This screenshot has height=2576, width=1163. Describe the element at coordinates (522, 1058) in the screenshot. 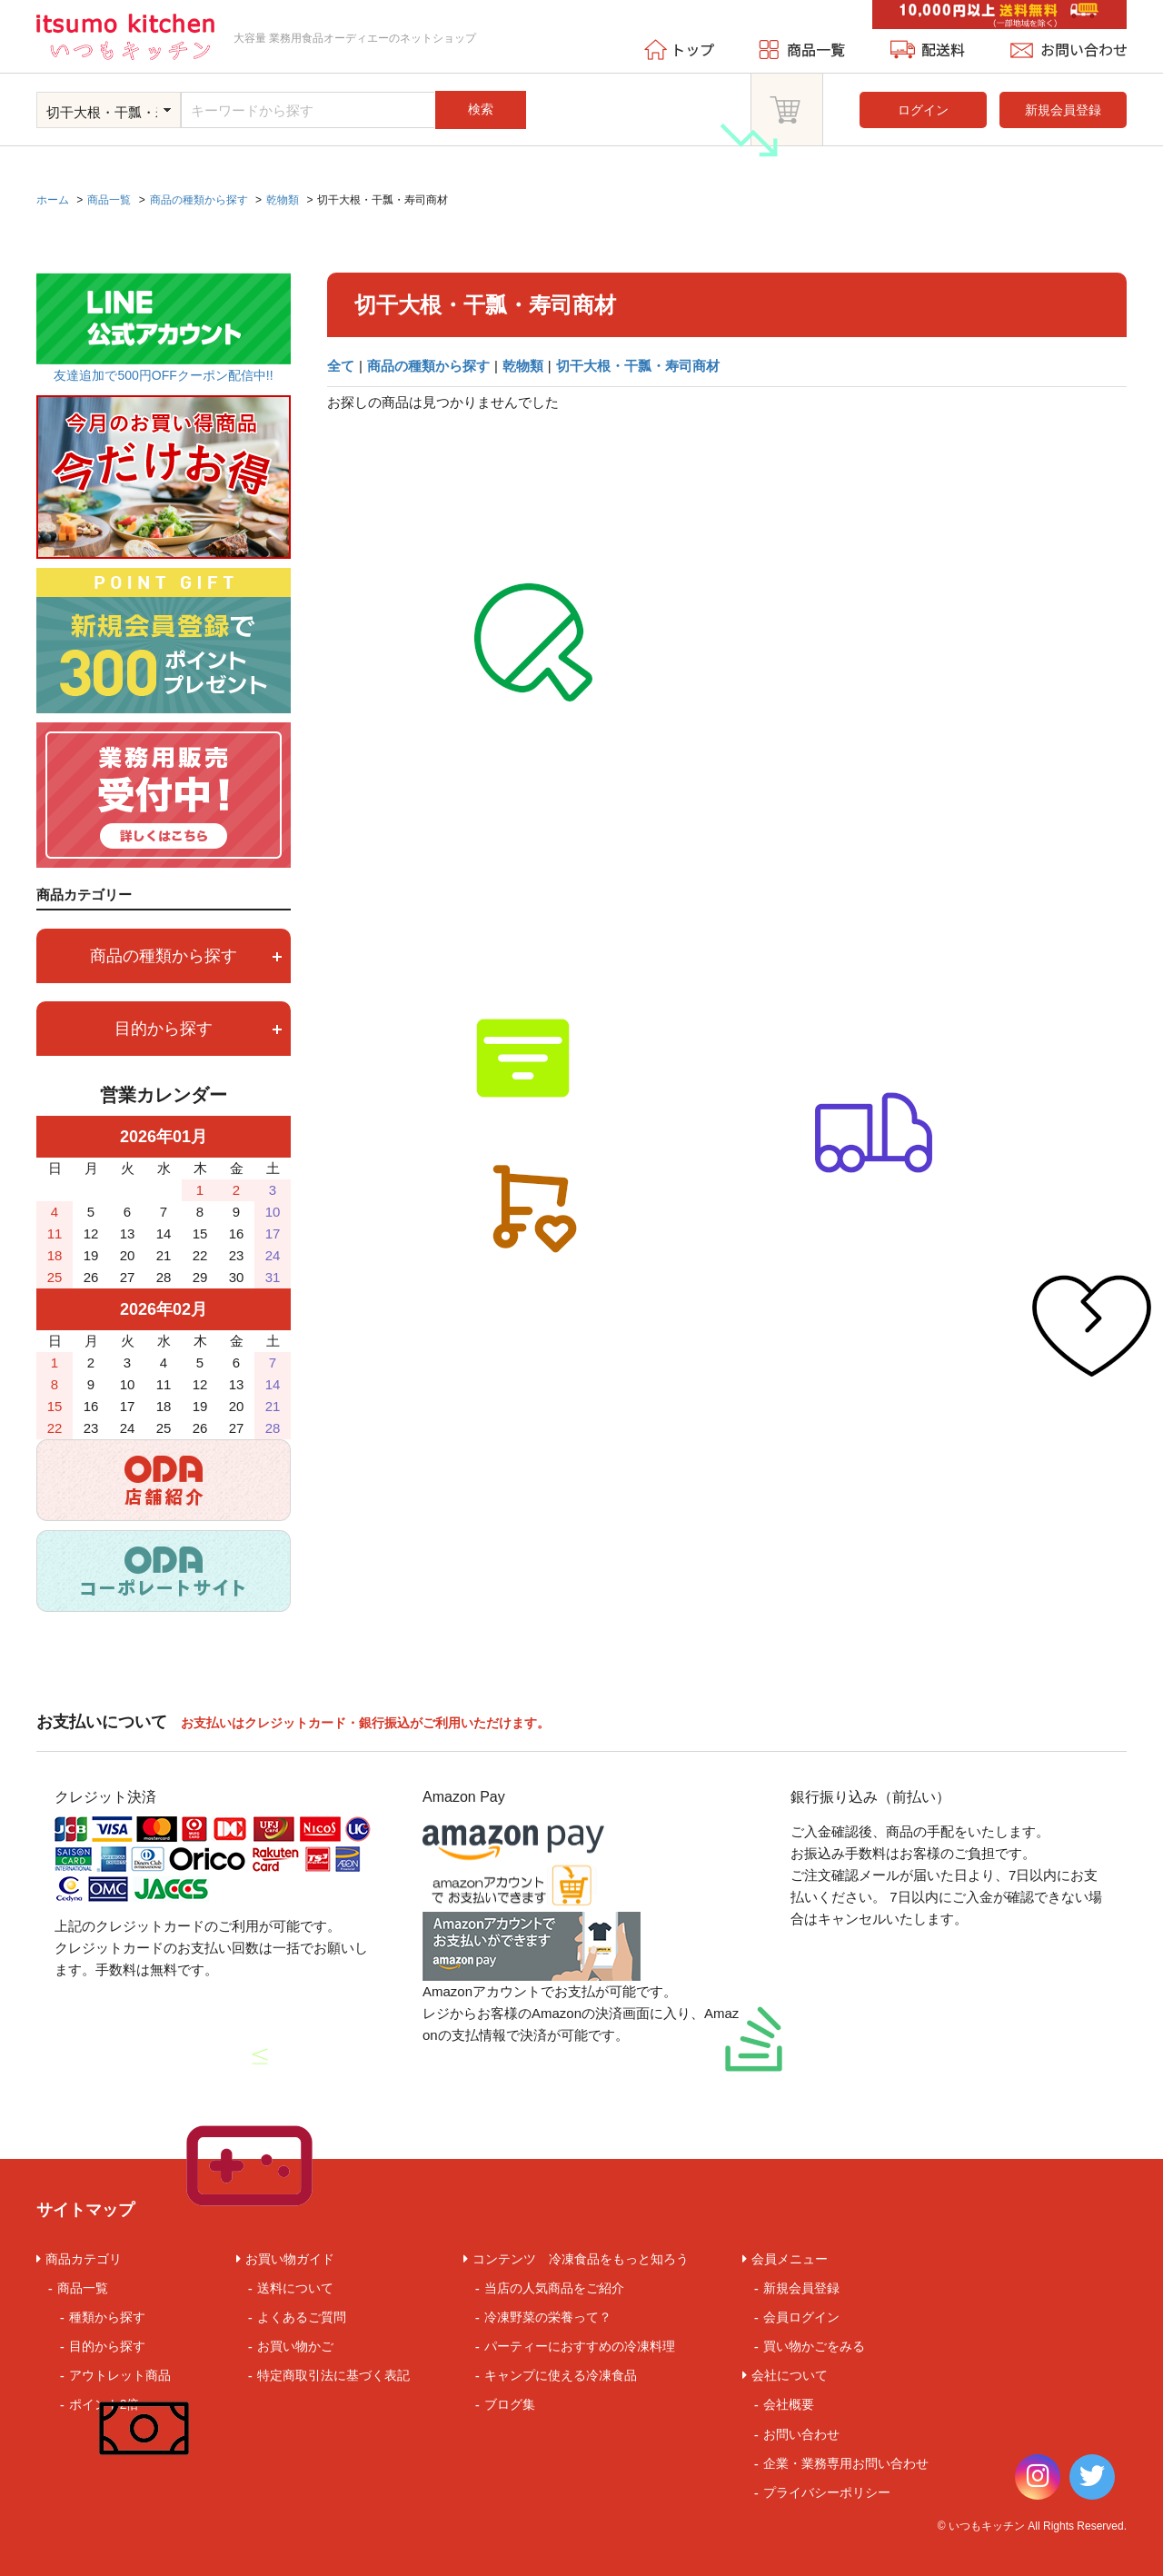

I see `filter or sort content` at that location.